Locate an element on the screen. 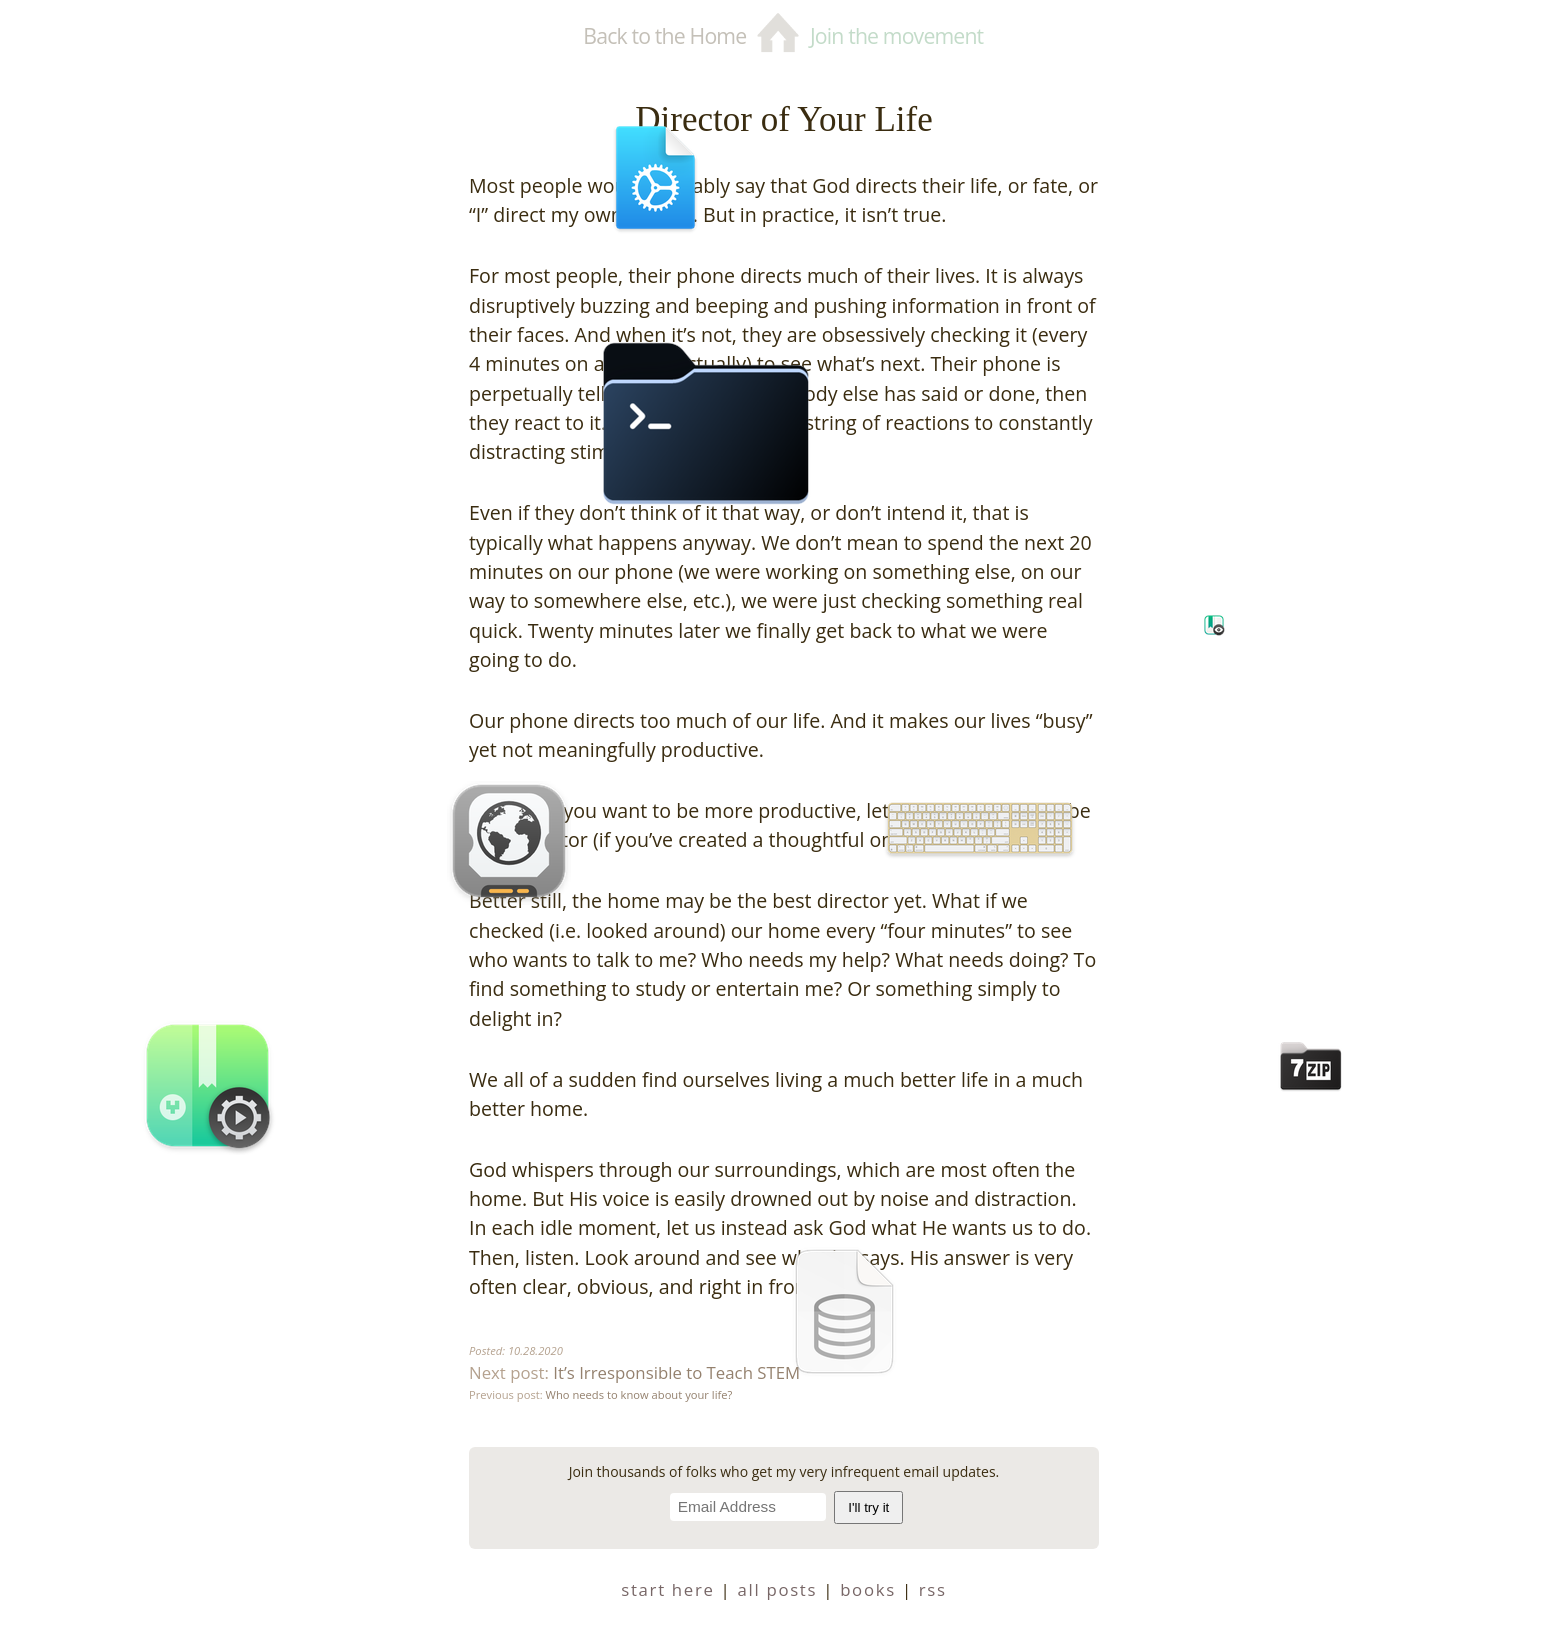  bluetooth keyboard connected (yellow variant) is located at coordinates (980, 828).